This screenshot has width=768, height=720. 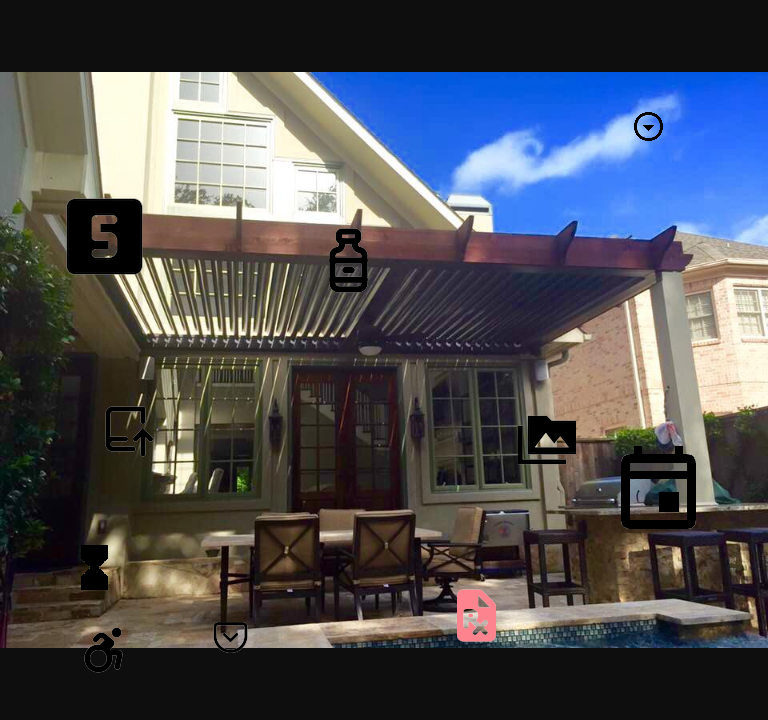 What do you see at coordinates (658, 491) in the screenshot?
I see `add an event to your calendar` at bounding box center [658, 491].